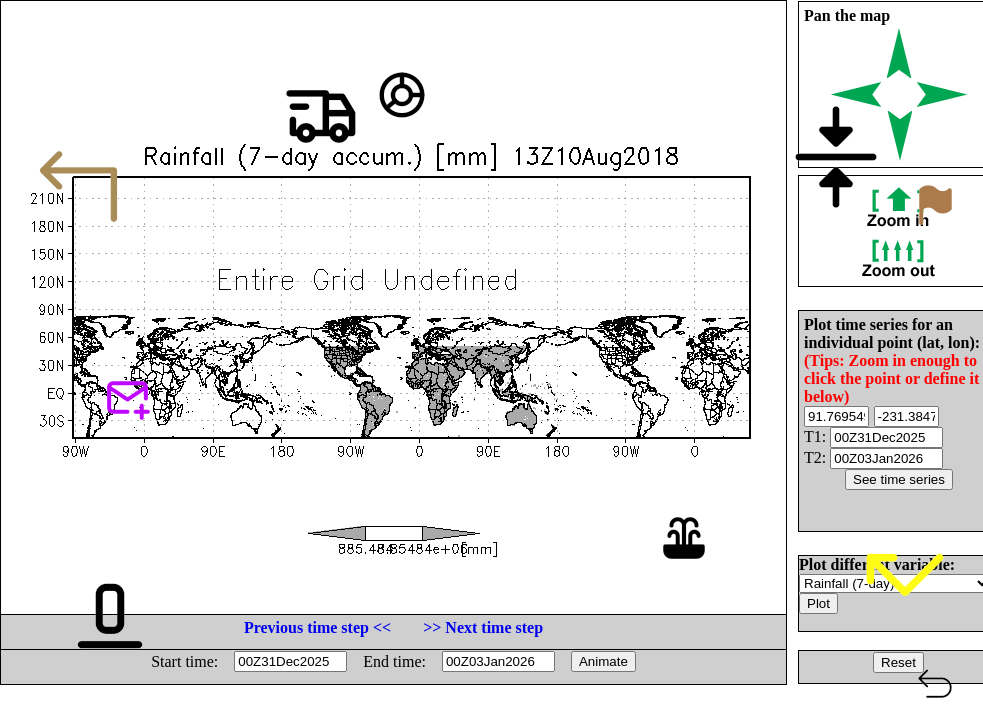 This screenshot has width=983, height=720. What do you see at coordinates (684, 538) in the screenshot?
I see `view nearby fountains or water features` at bounding box center [684, 538].